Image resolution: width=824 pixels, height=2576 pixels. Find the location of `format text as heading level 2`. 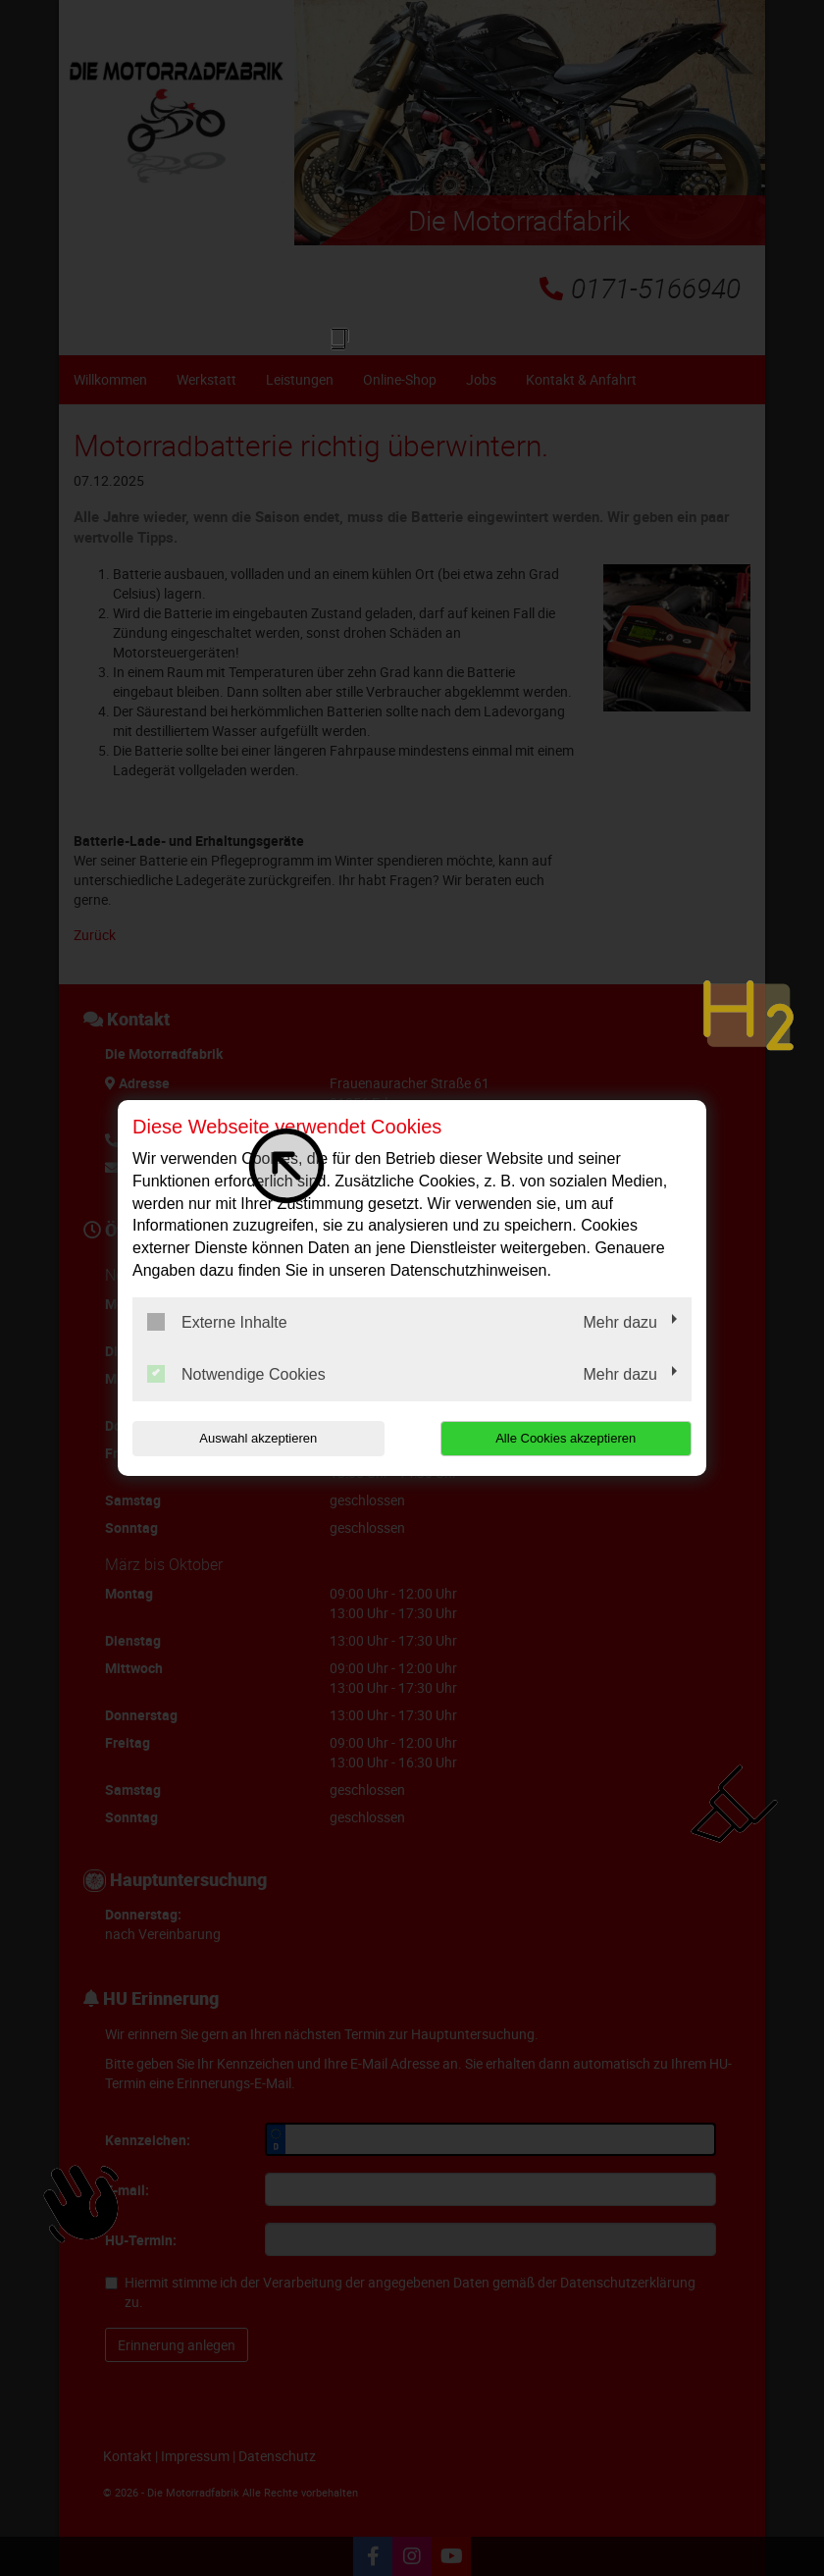

format text as heading level 2 is located at coordinates (744, 1014).